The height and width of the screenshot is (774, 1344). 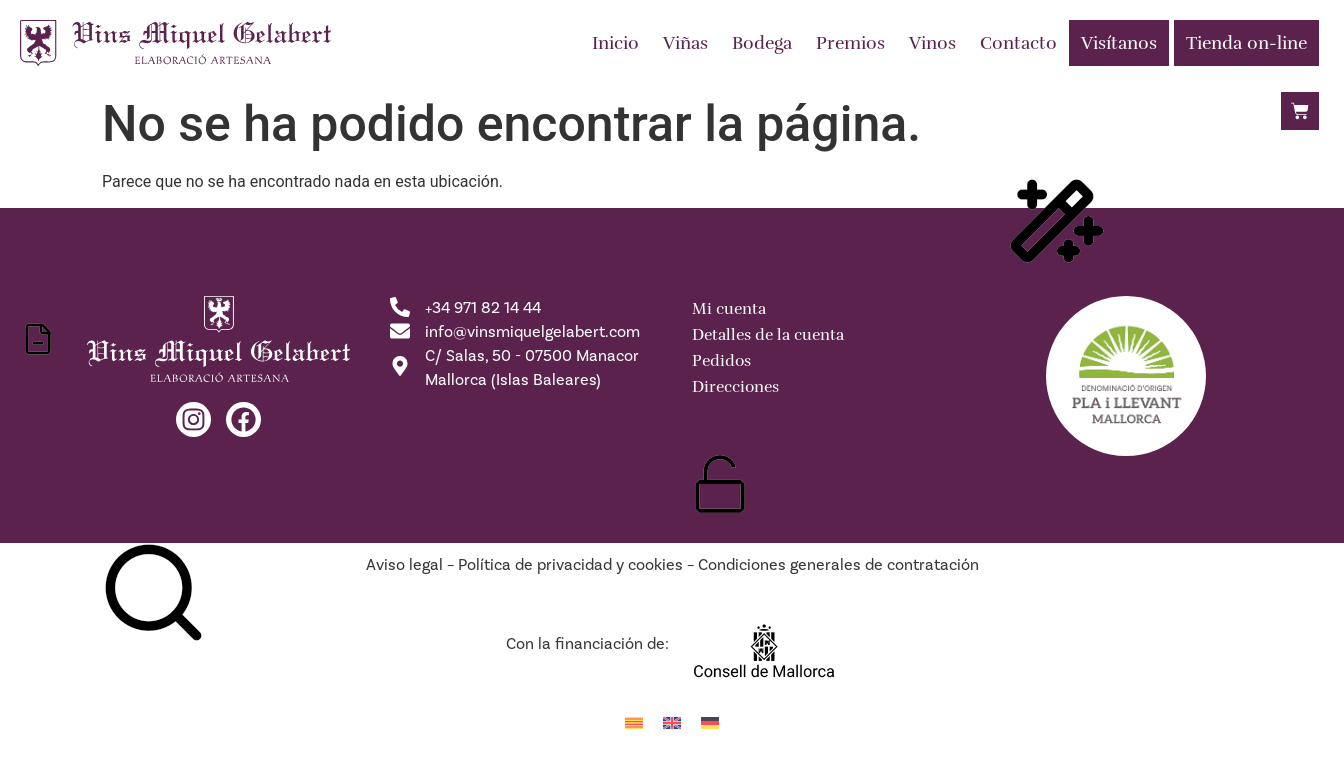 I want to click on unlock a file or resource, so click(x=720, y=484).